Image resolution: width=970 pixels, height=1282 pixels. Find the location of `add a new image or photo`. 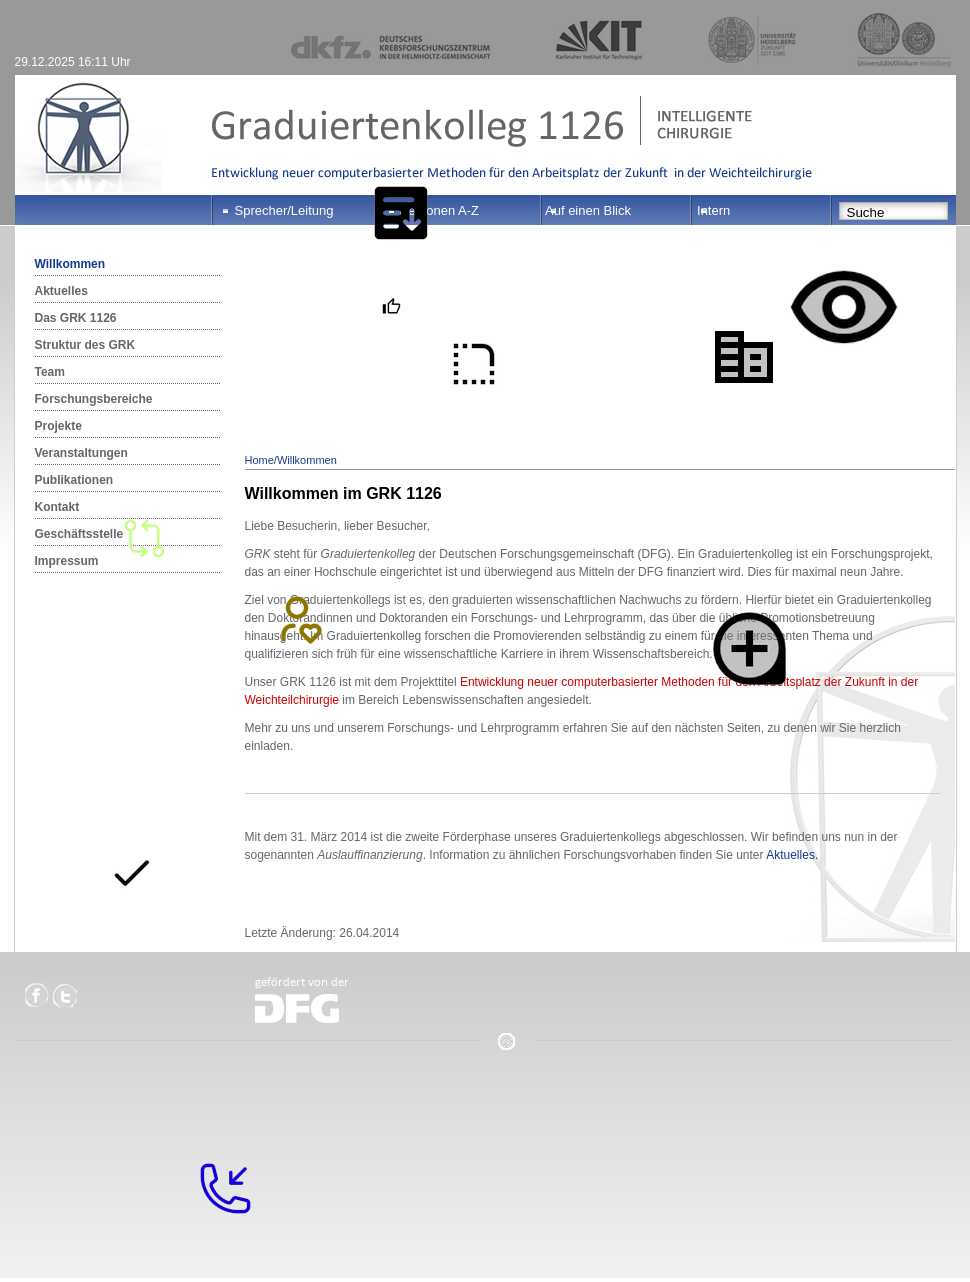

add a new image or photo is located at coordinates (749, 648).